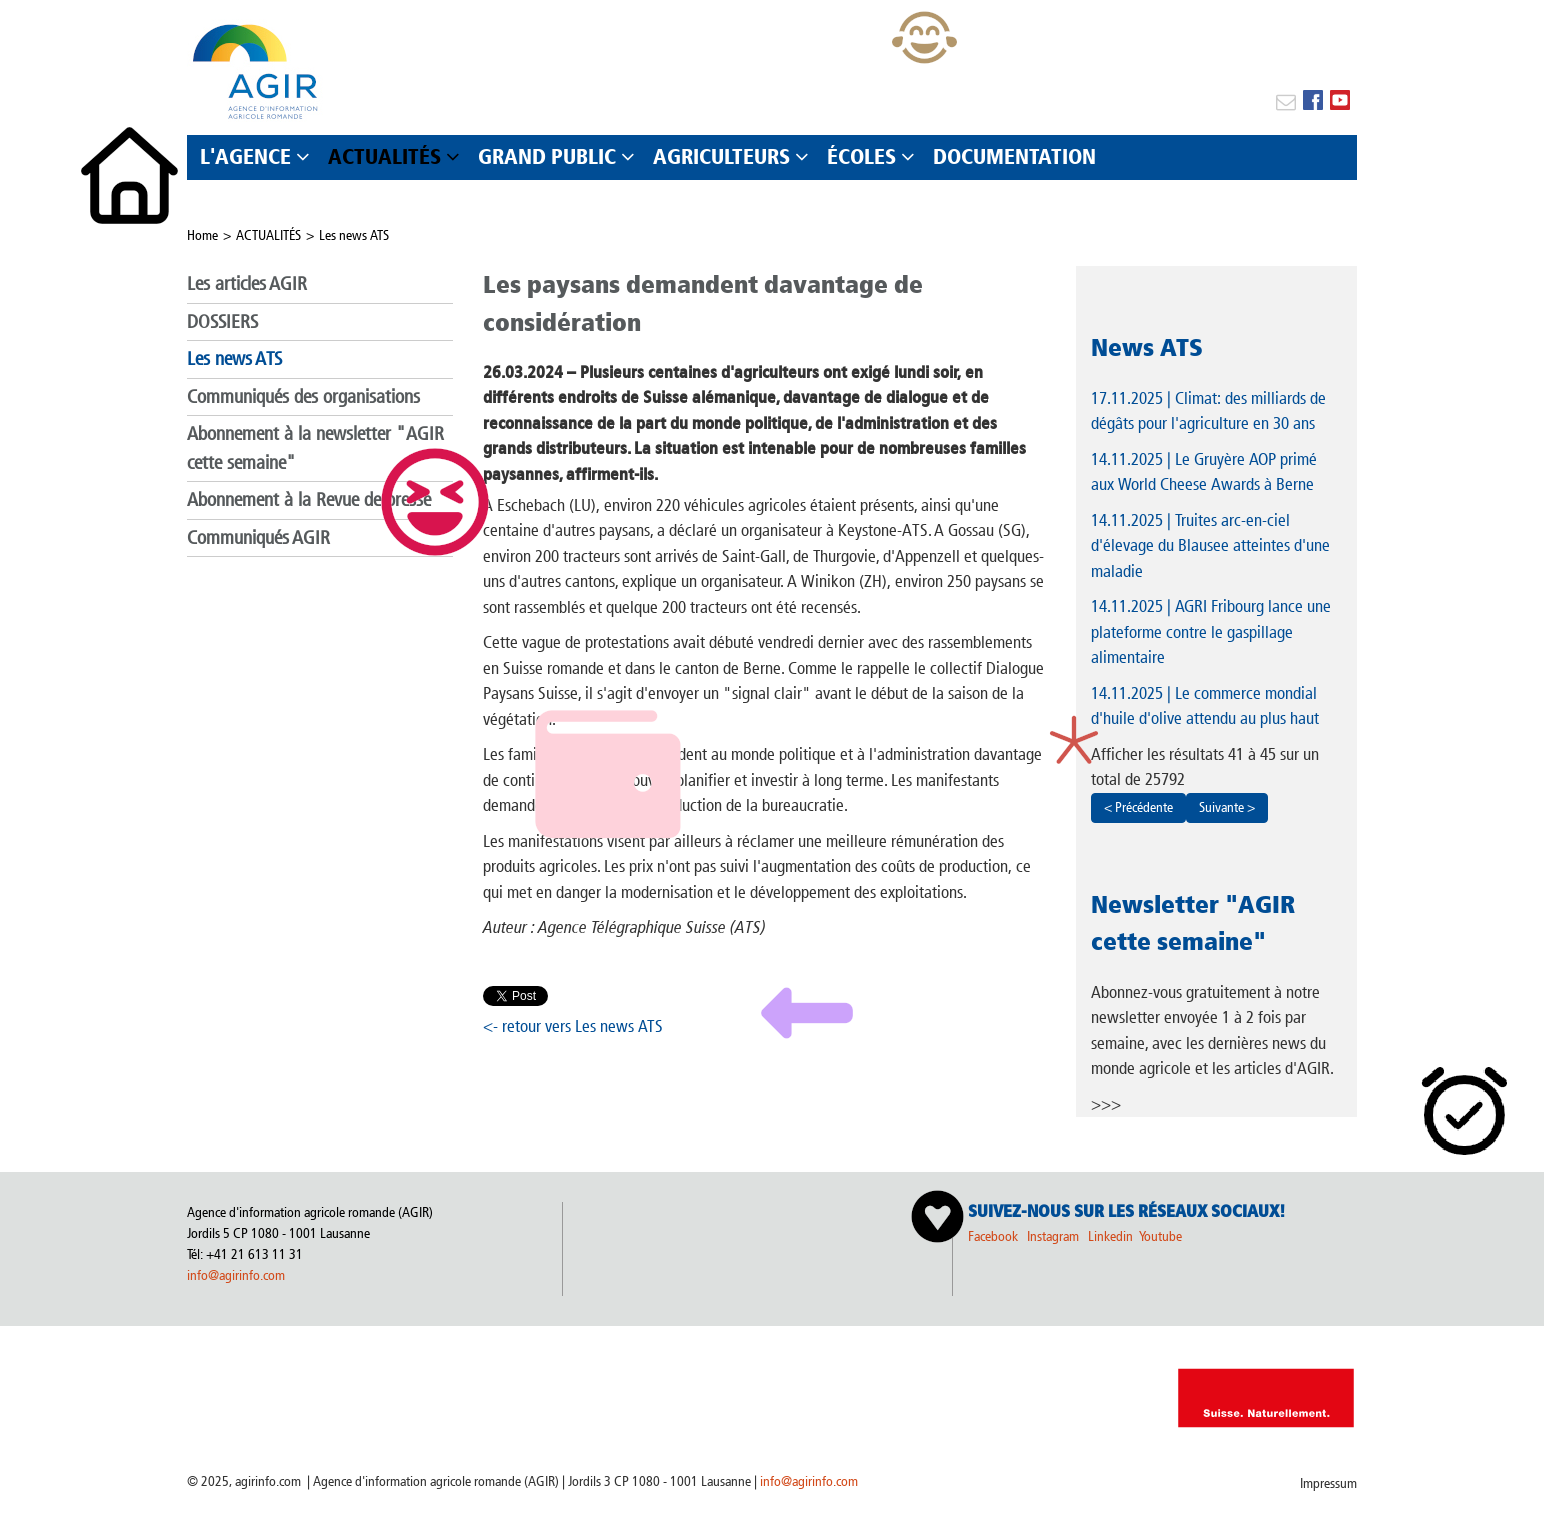 The width and height of the screenshot is (1544, 1517). What do you see at coordinates (435, 502) in the screenshot?
I see `react with a laughing emoji` at bounding box center [435, 502].